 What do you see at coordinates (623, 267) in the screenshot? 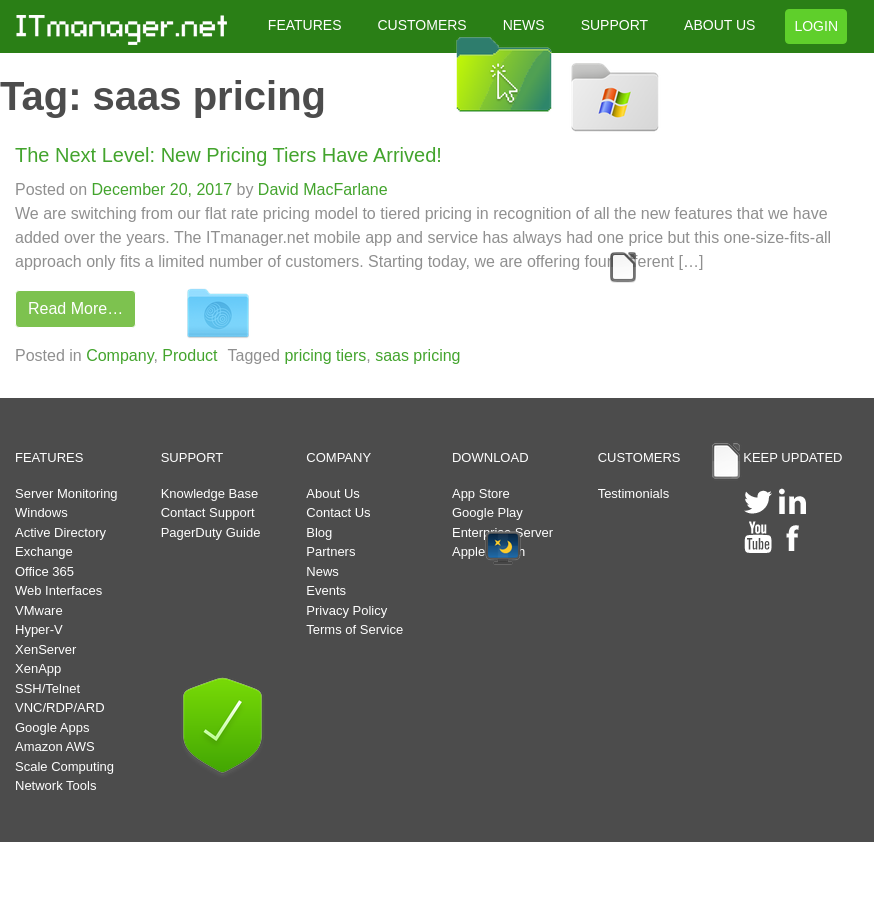
I see `open libreoffice start center` at bounding box center [623, 267].